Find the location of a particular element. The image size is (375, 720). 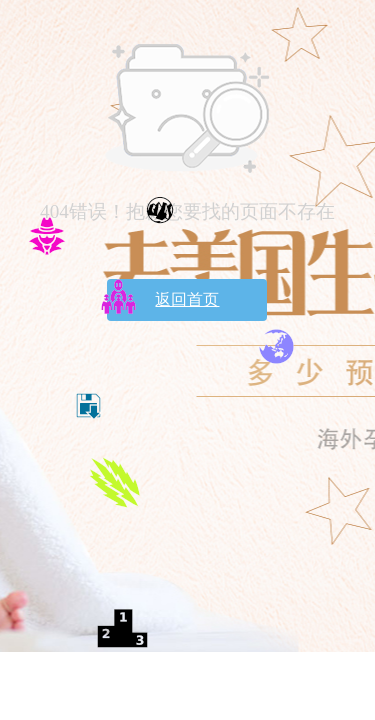

lightning attack or electric slash ability is located at coordinates (115, 482).